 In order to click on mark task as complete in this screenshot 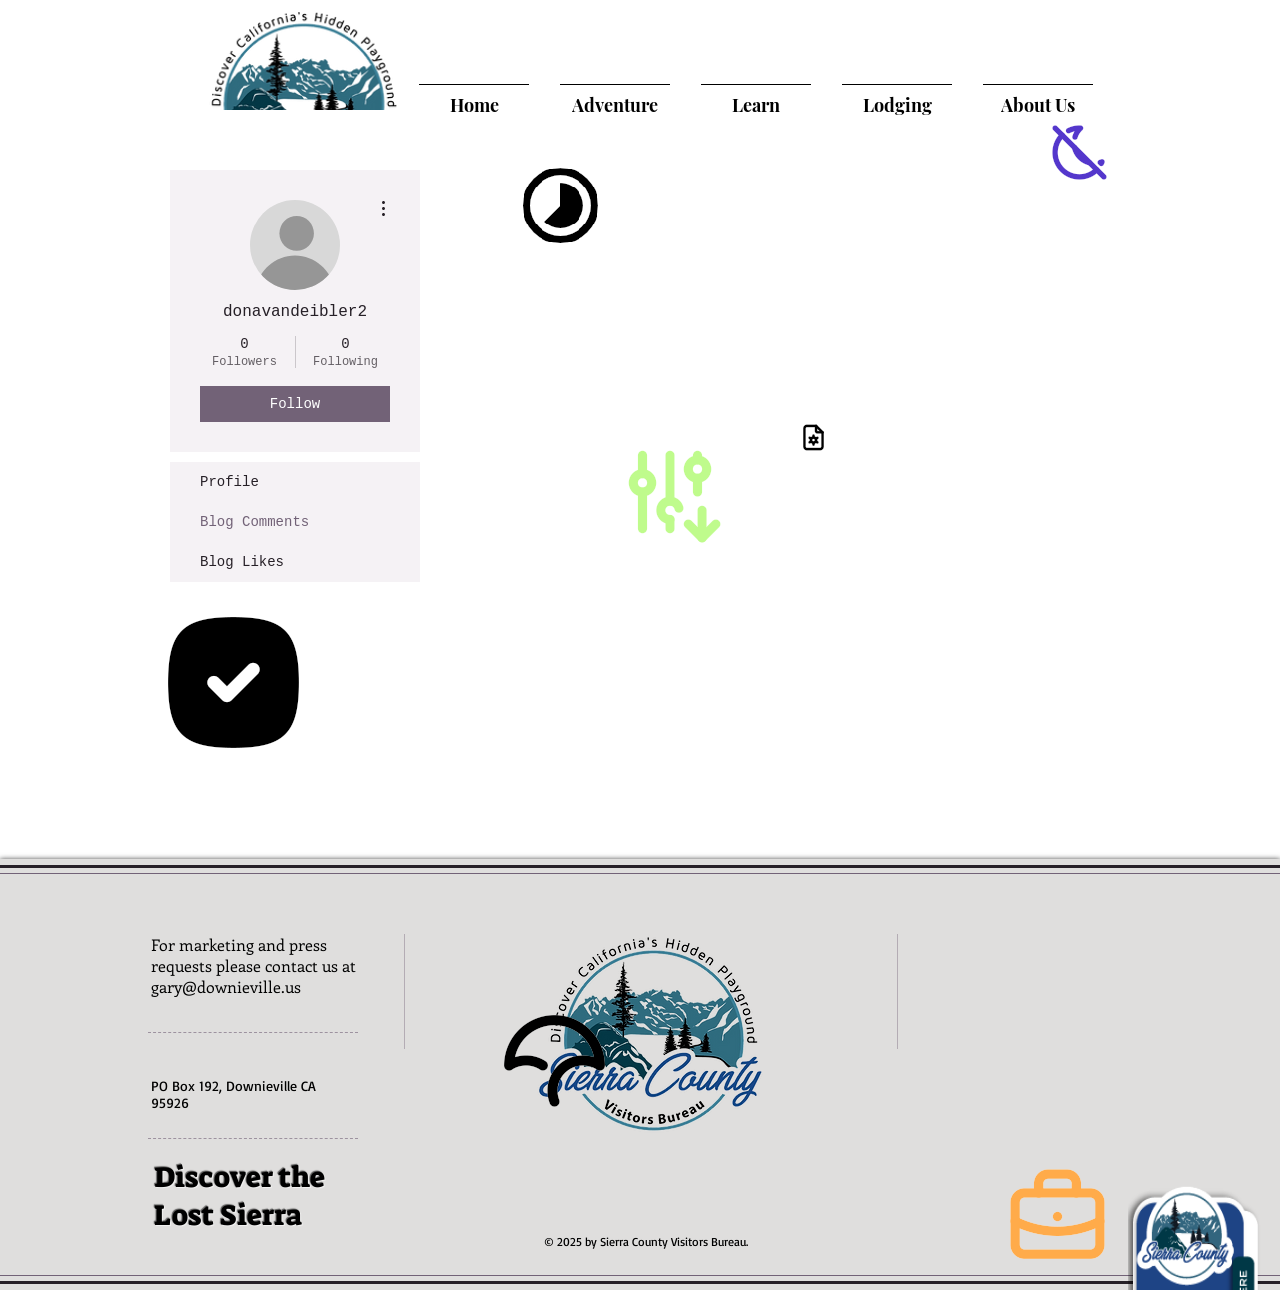, I will do `click(233, 682)`.